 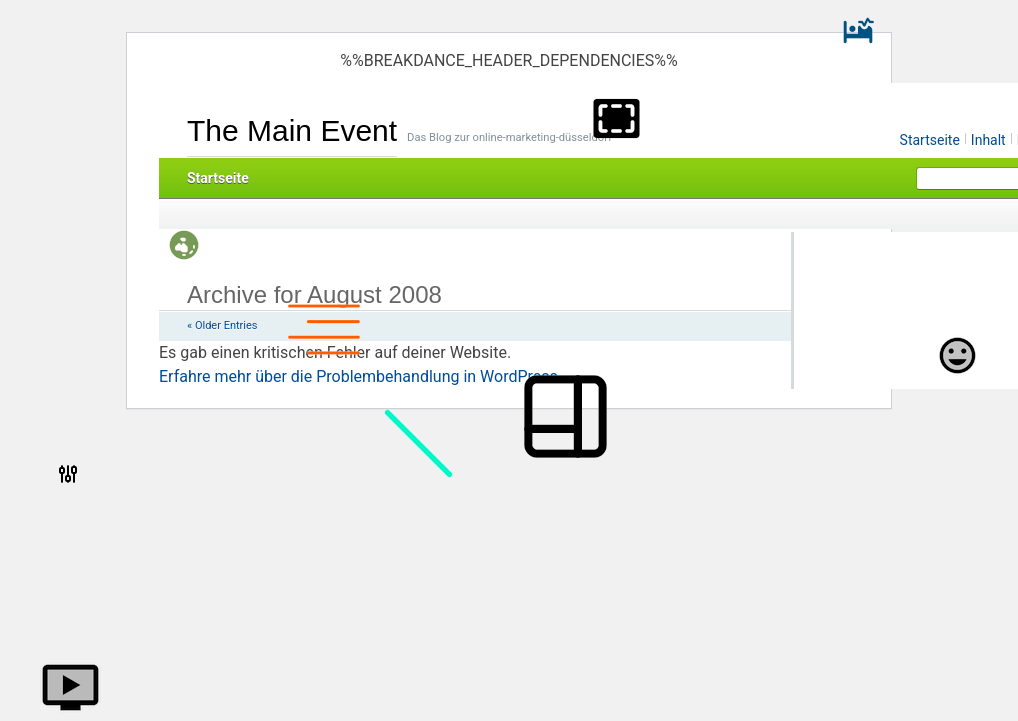 I want to click on select oceania or australia/pacific region, so click(x=184, y=245).